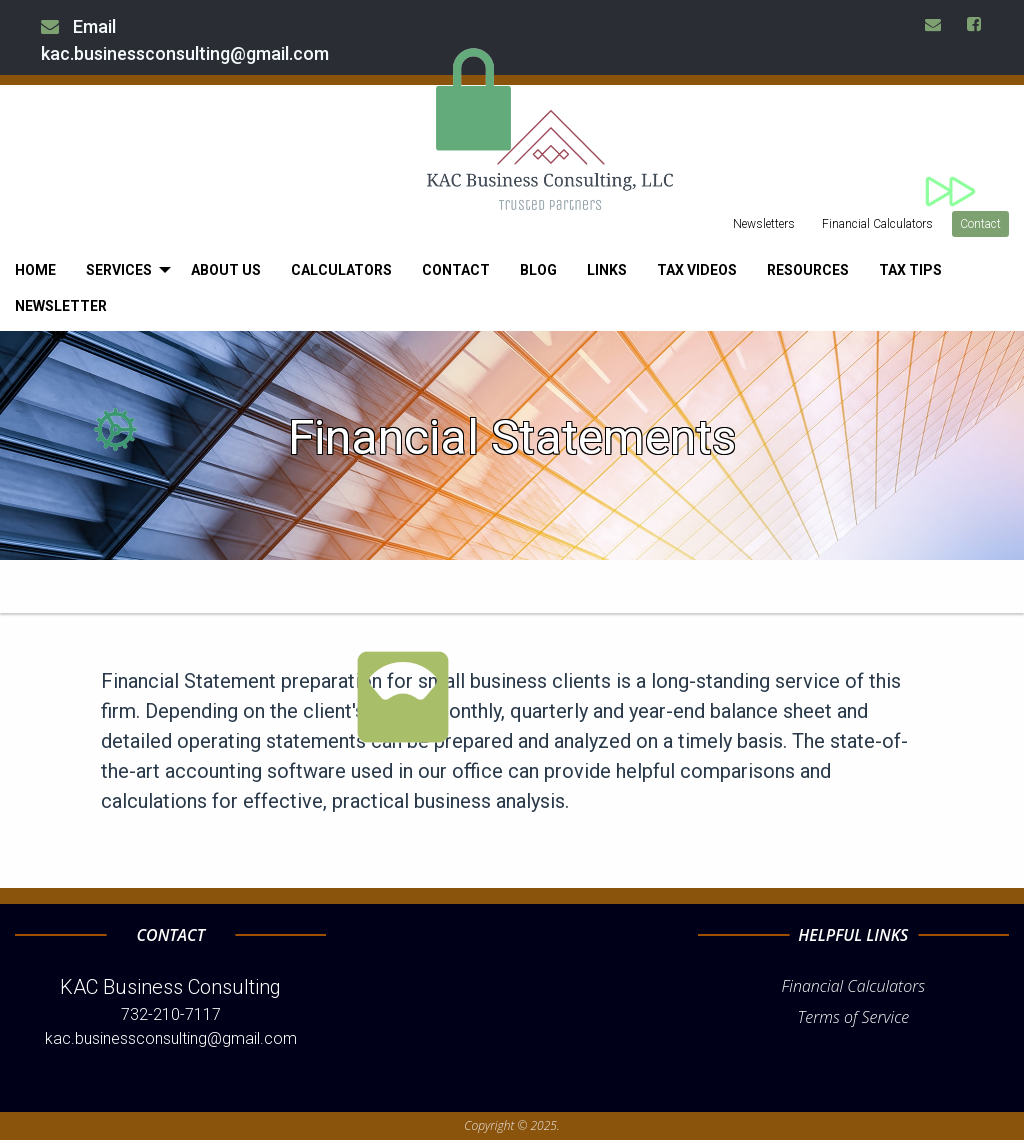 Image resolution: width=1024 pixels, height=1140 pixels. I want to click on view weight or measurement data, so click(403, 697).